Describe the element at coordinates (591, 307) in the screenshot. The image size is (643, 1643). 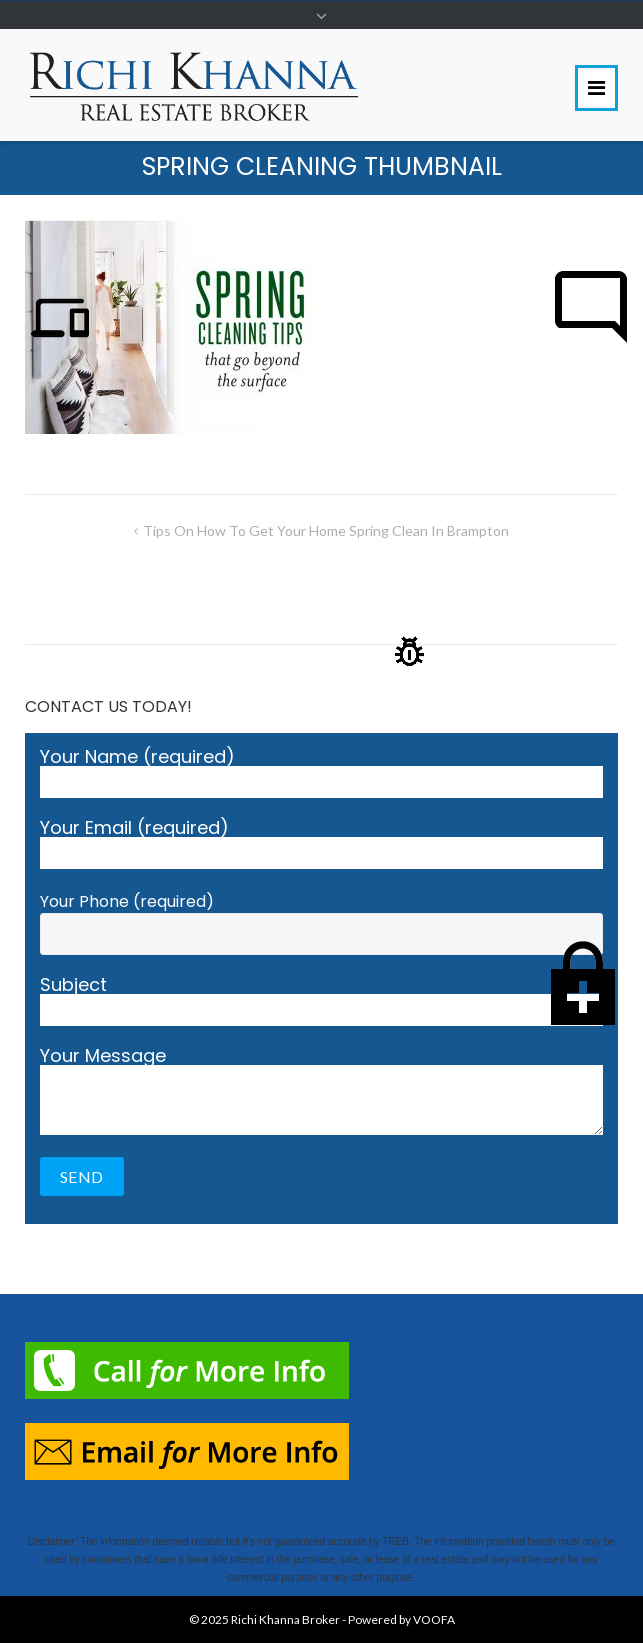
I see `open comments or discussion thread` at that location.